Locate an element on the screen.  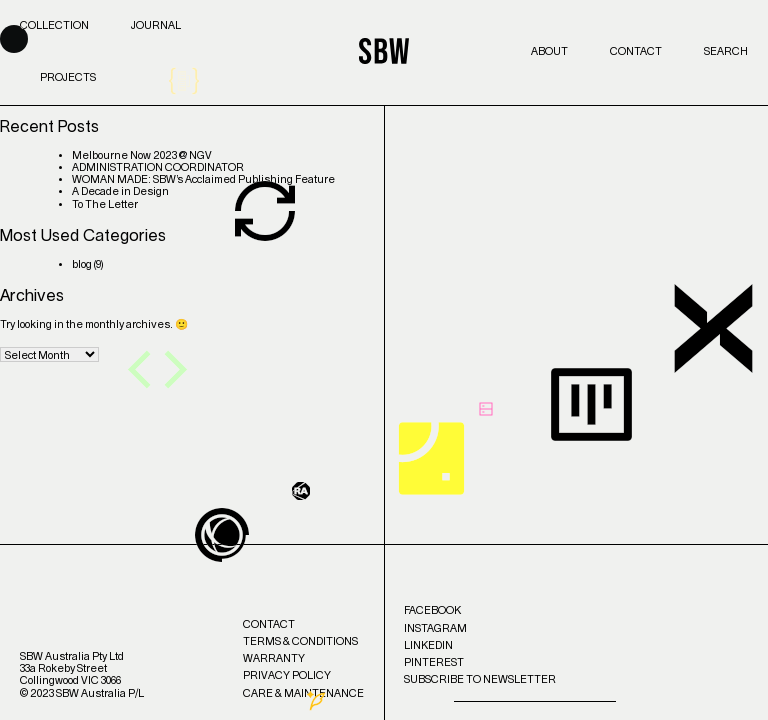
open the StockX app is located at coordinates (713, 328).